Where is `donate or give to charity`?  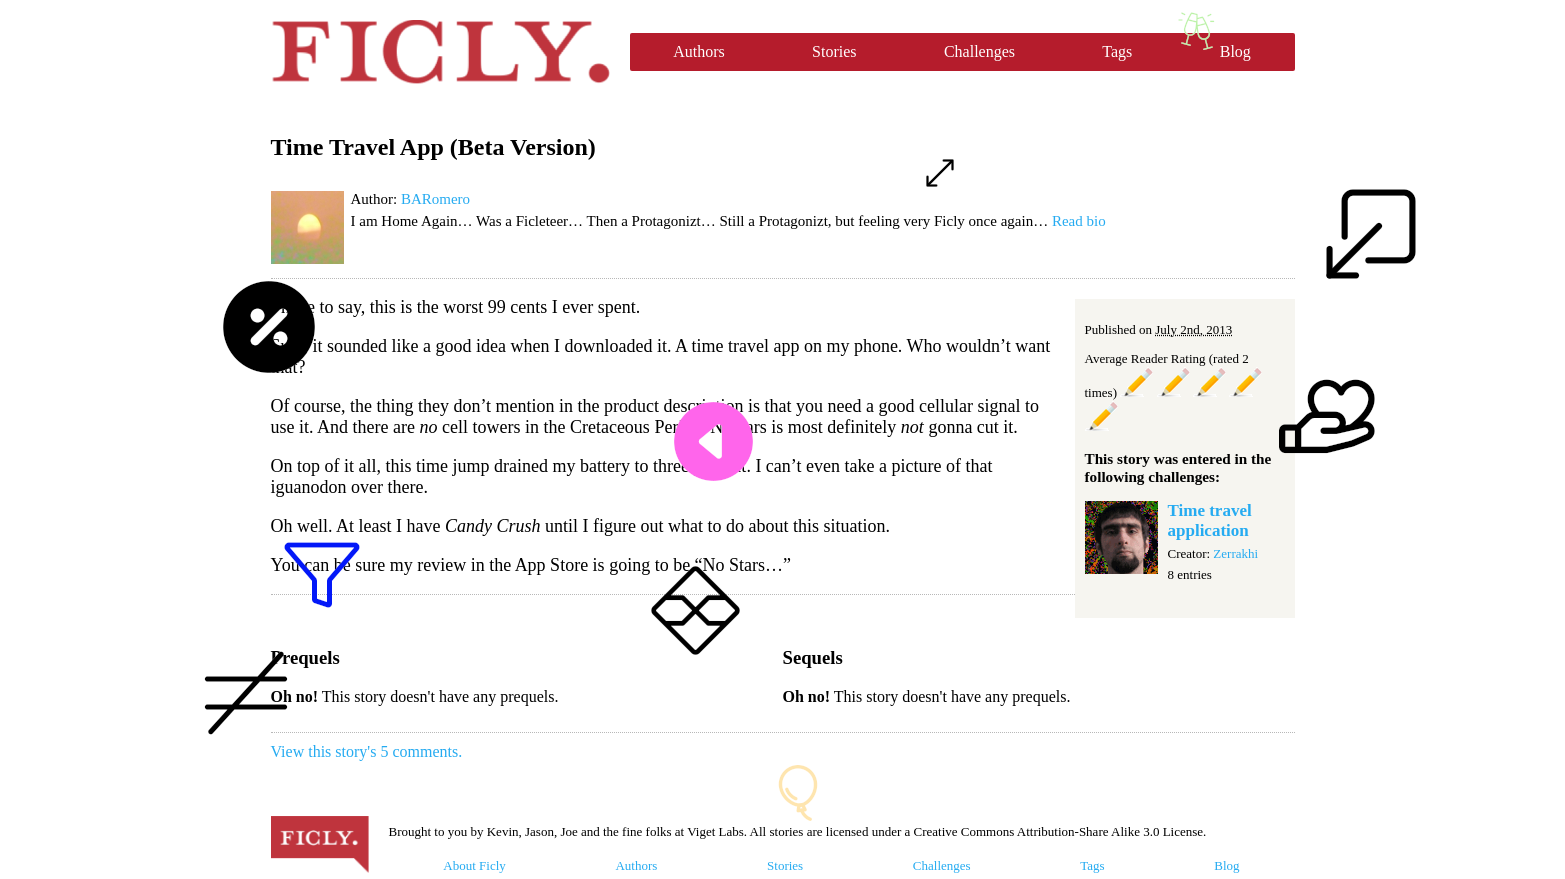
donate or give to charity is located at coordinates (1330, 418).